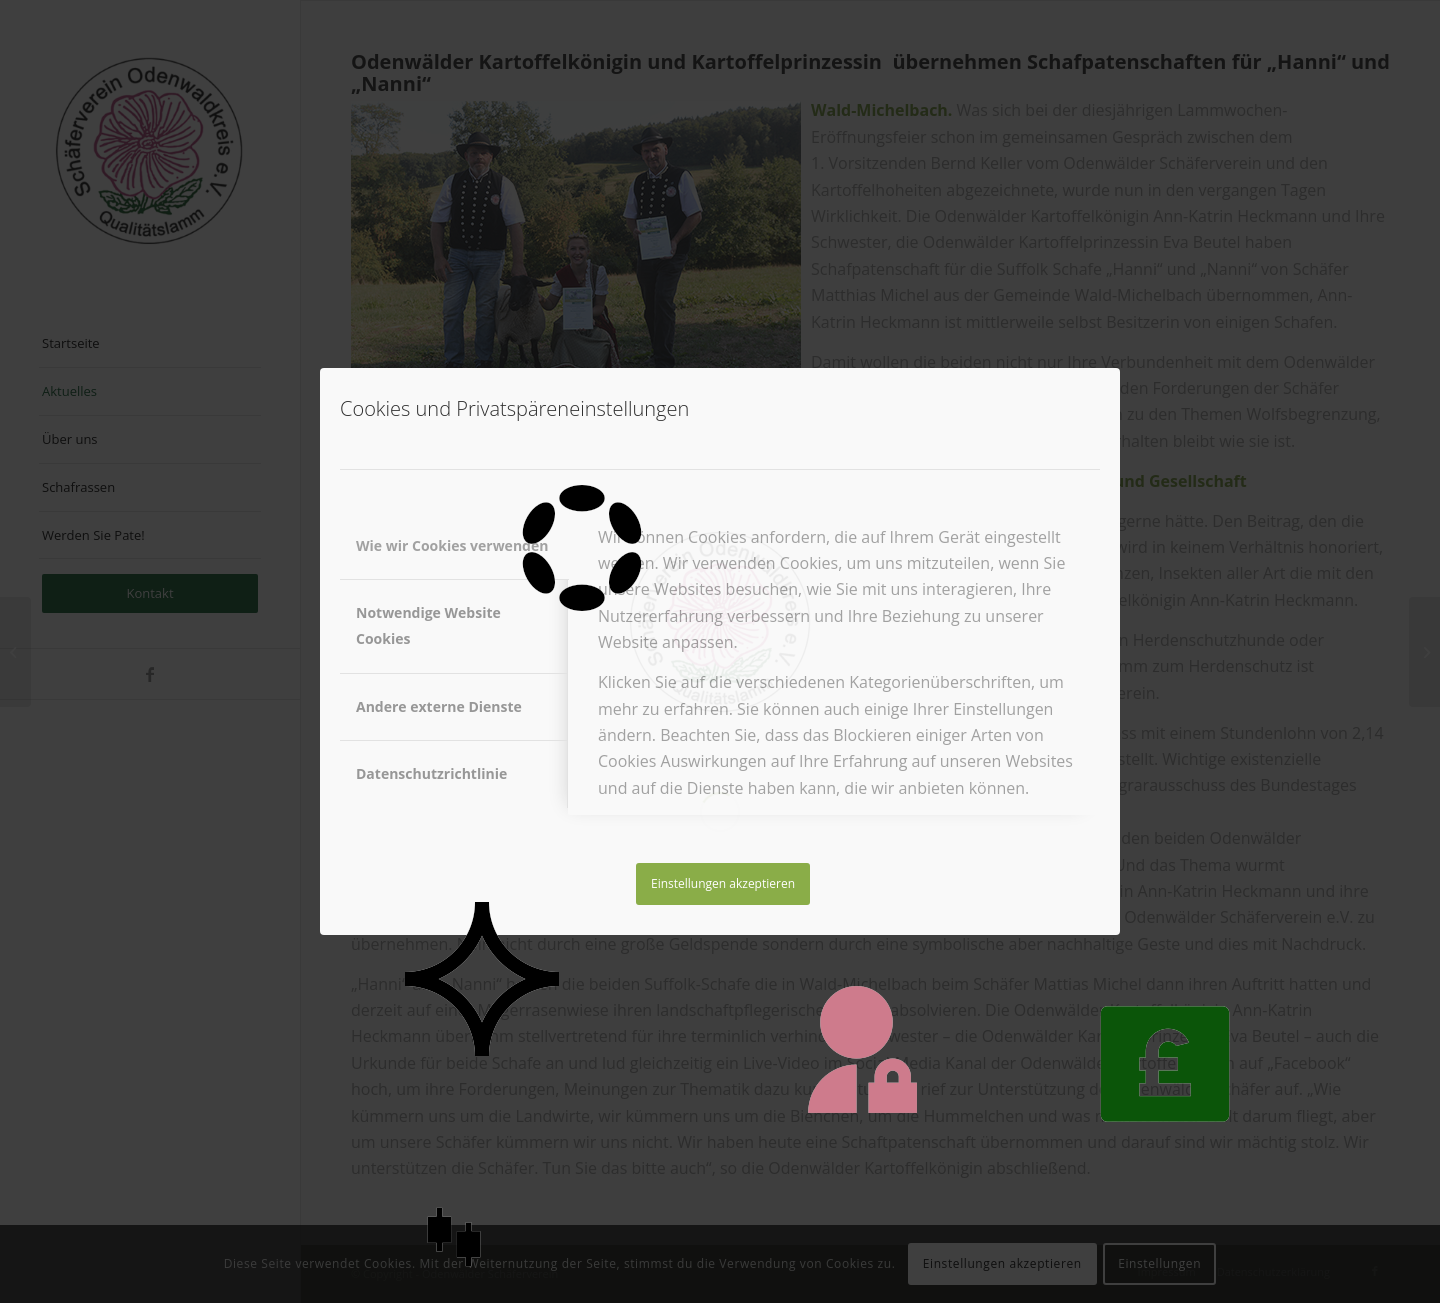 The image size is (1440, 1303). I want to click on access admin or administrator settings, so click(856, 1052).